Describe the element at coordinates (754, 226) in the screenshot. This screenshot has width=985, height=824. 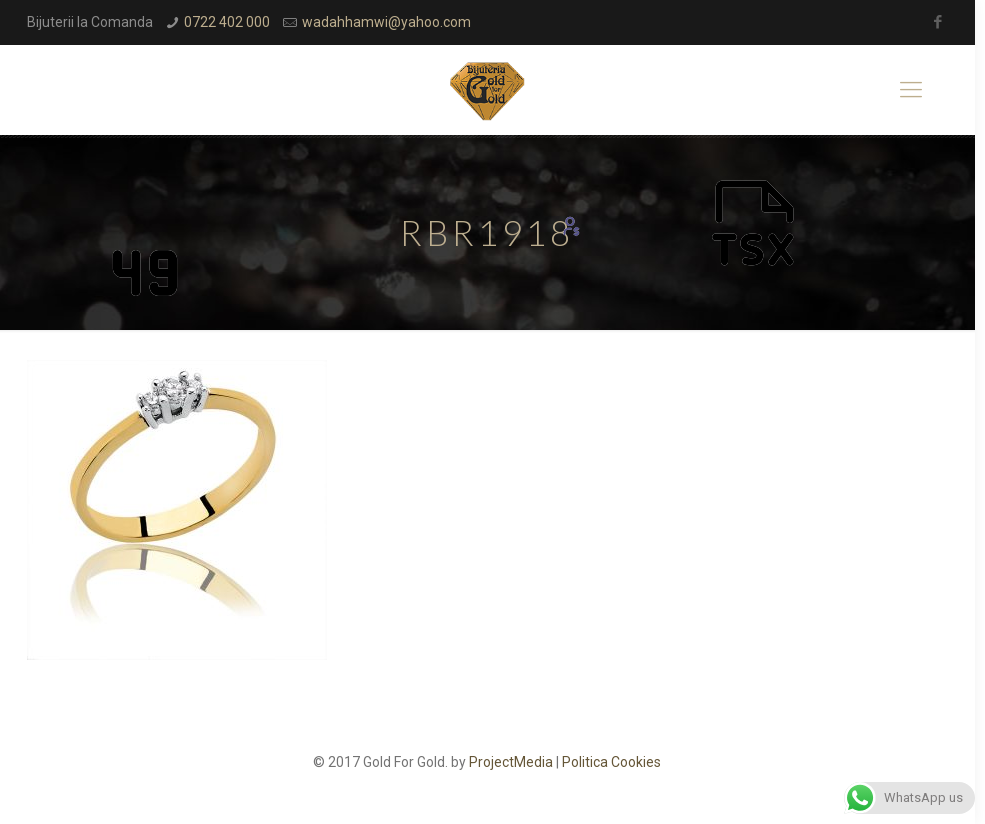
I see `open a TypeScript JSX file` at that location.